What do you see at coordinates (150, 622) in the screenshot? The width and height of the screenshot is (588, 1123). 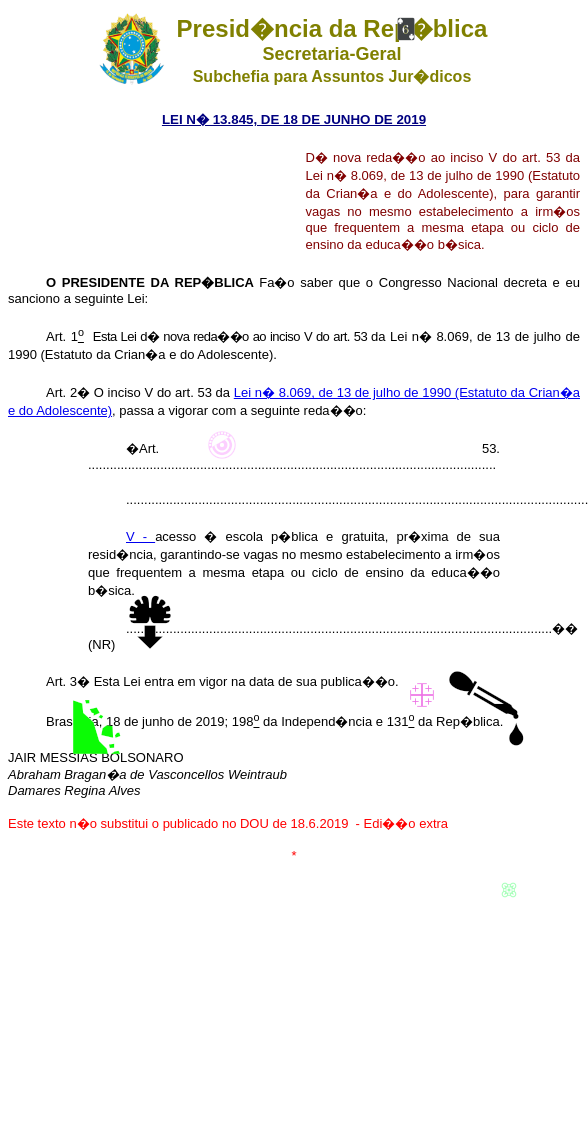 I see `export or download your thoughts and notes` at bounding box center [150, 622].